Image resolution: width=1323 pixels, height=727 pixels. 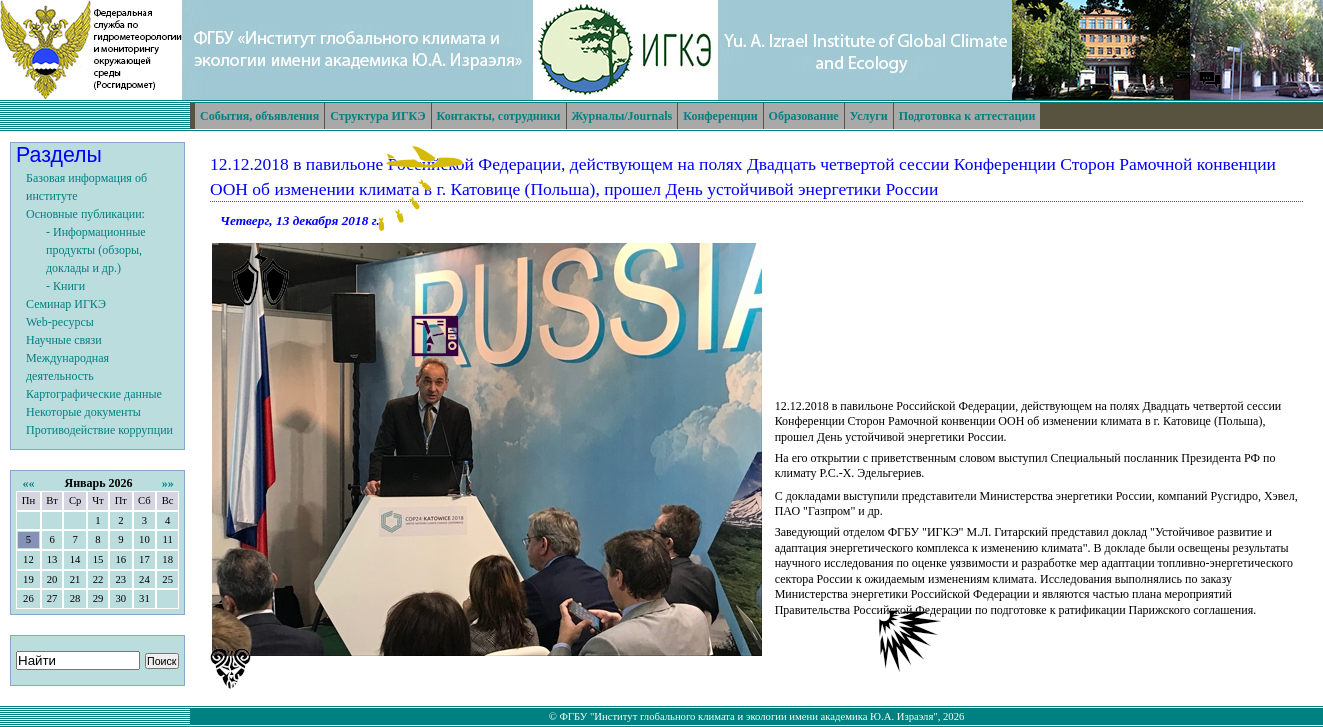 What do you see at coordinates (1210, 80) in the screenshot?
I see `open chat or messaging feature` at bounding box center [1210, 80].